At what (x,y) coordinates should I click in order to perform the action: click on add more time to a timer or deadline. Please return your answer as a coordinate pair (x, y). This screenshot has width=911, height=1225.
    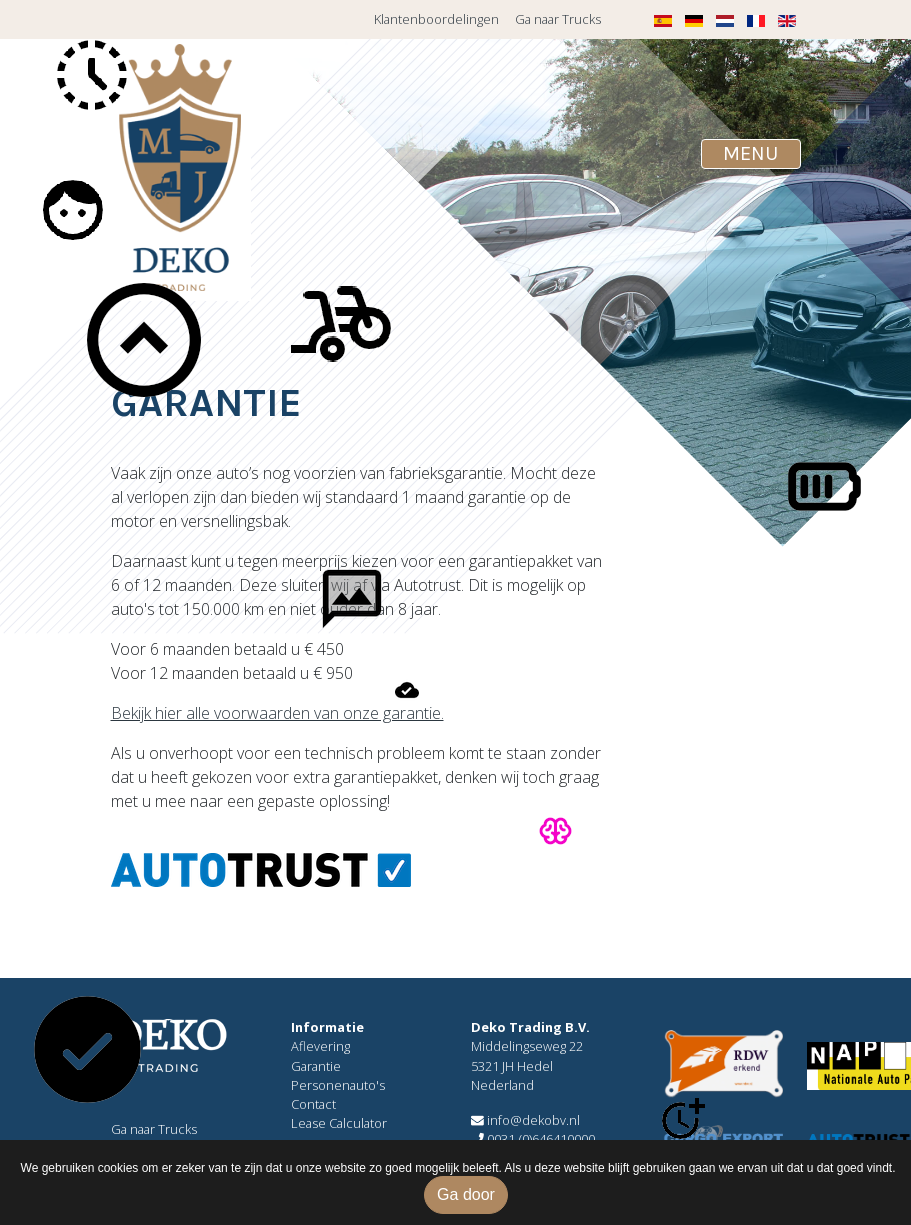
    Looking at the image, I should click on (682, 1118).